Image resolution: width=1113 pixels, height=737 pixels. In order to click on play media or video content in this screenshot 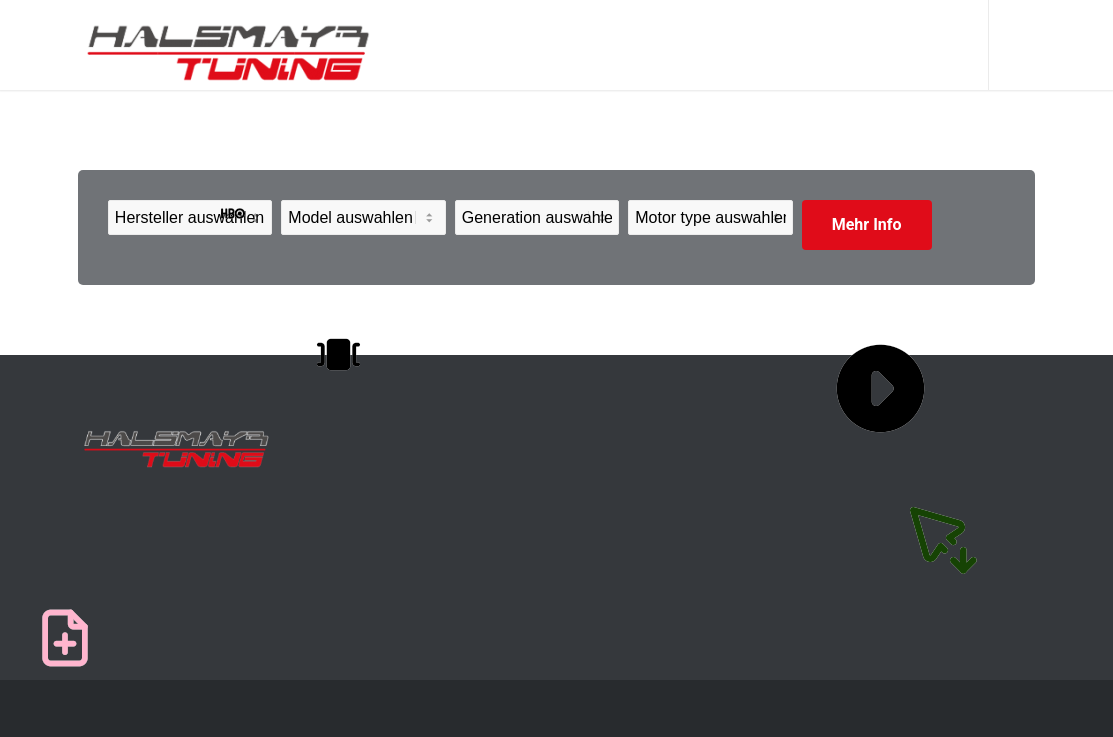, I will do `click(880, 388)`.